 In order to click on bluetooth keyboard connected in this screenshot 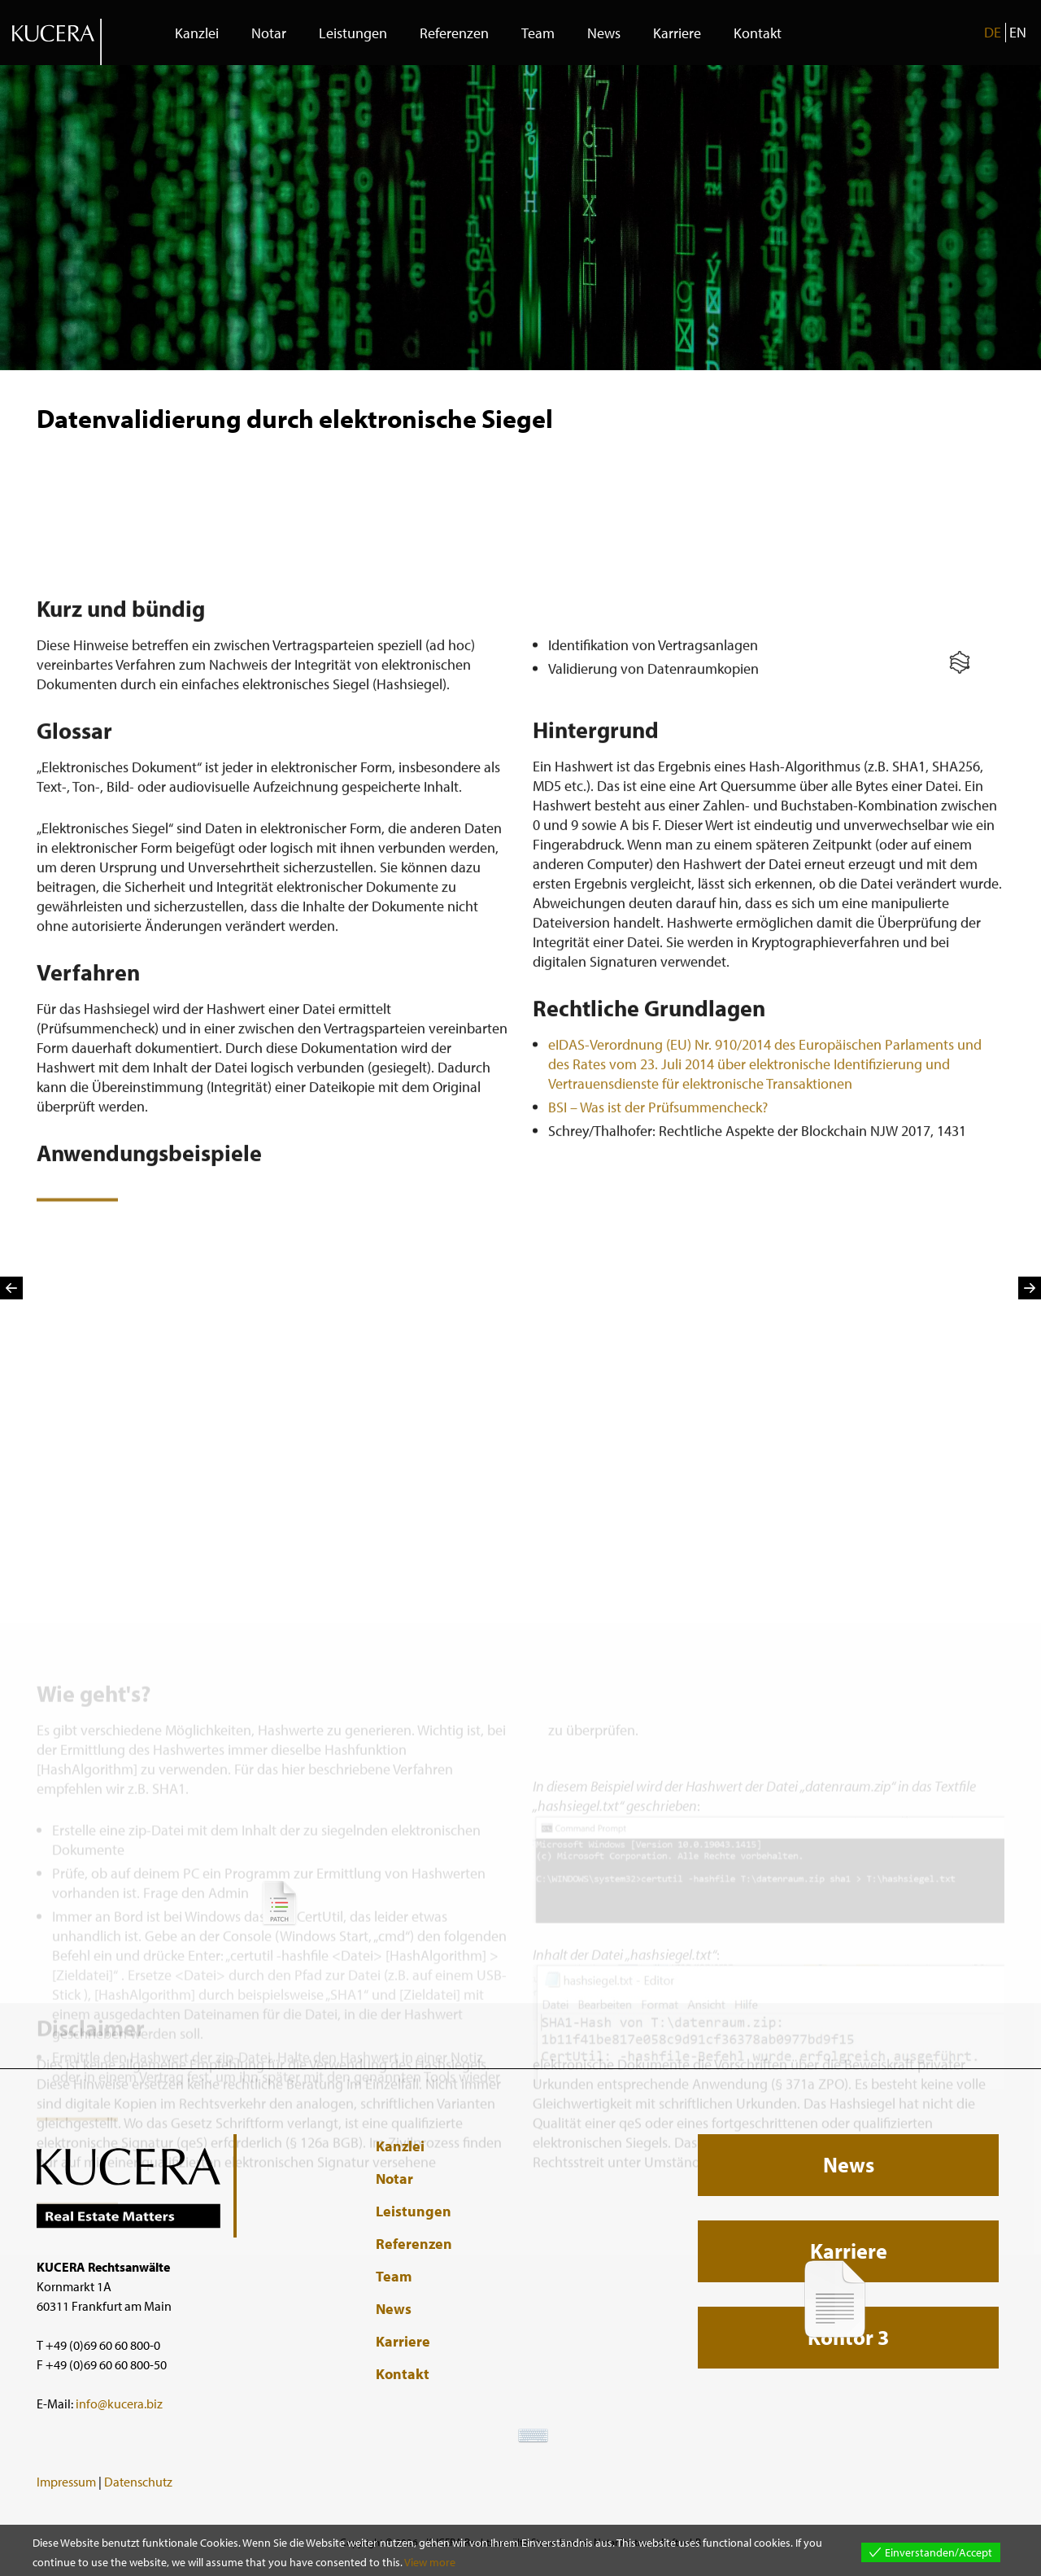, I will do `click(533, 2435)`.